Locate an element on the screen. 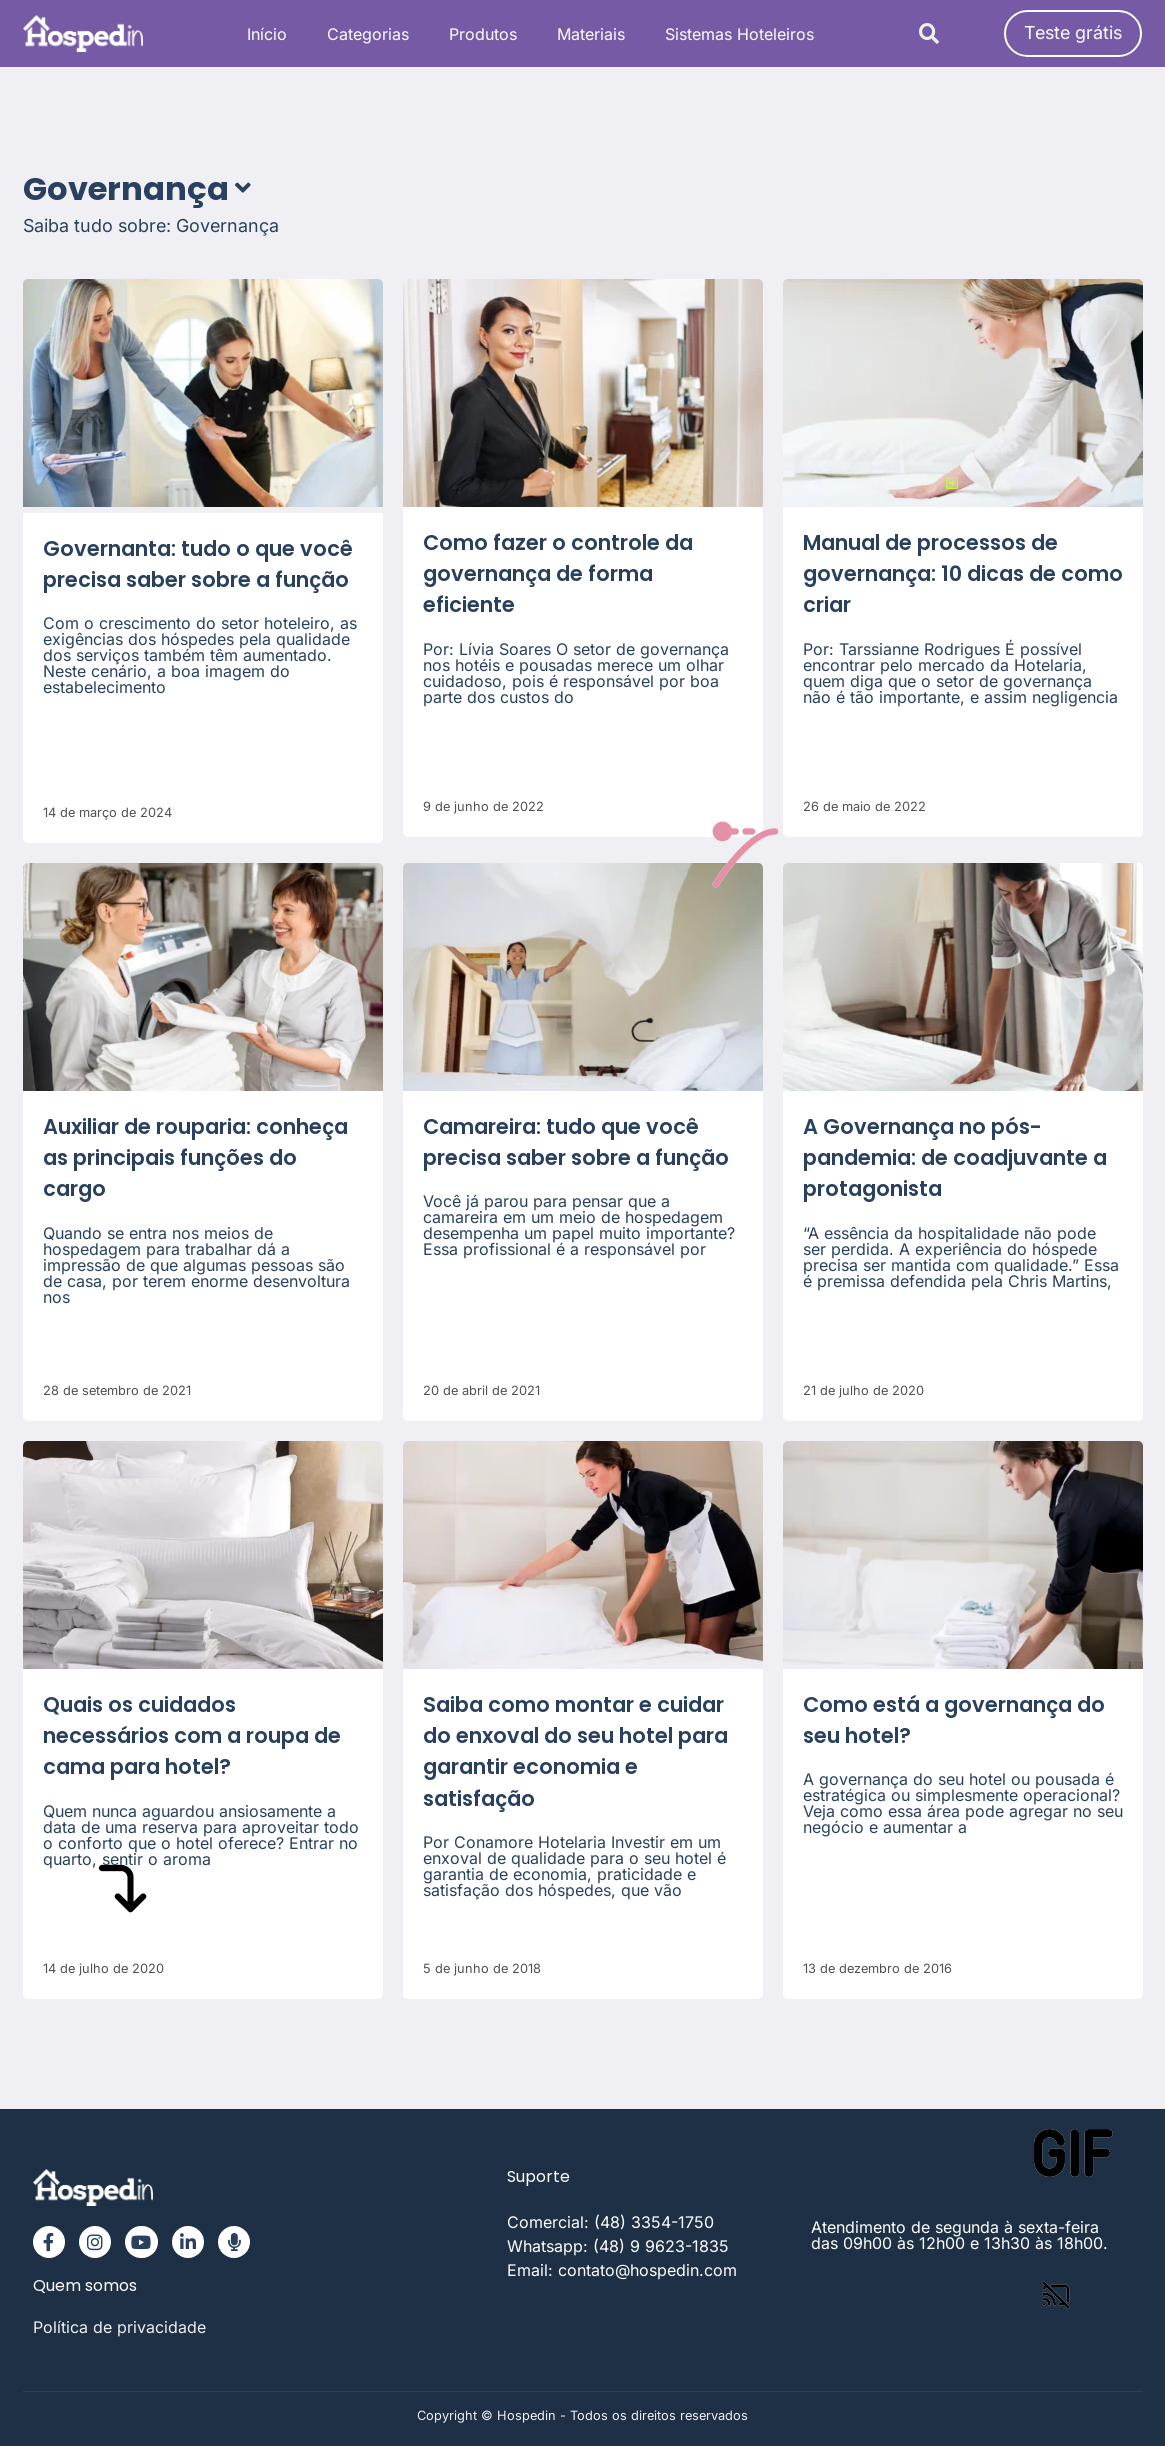  adjust animation easing curve is located at coordinates (745, 854).